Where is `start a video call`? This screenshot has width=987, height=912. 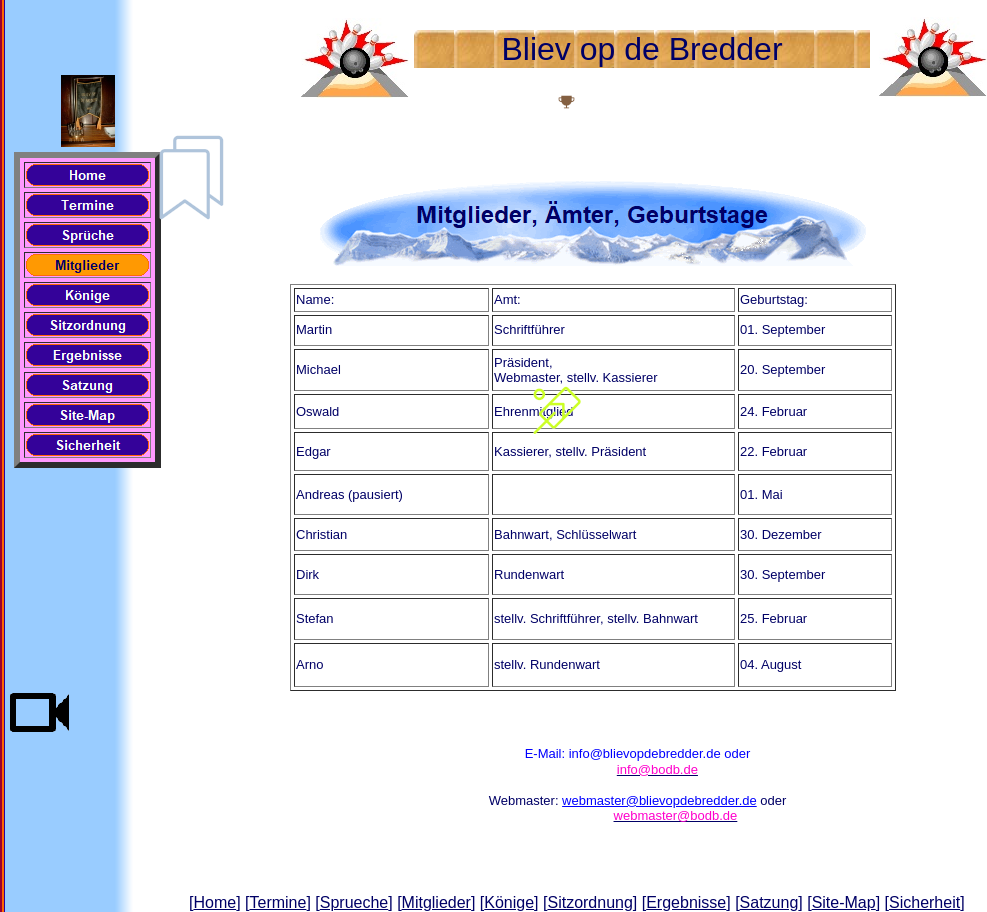
start a video call is located at coordinates (39, 712).